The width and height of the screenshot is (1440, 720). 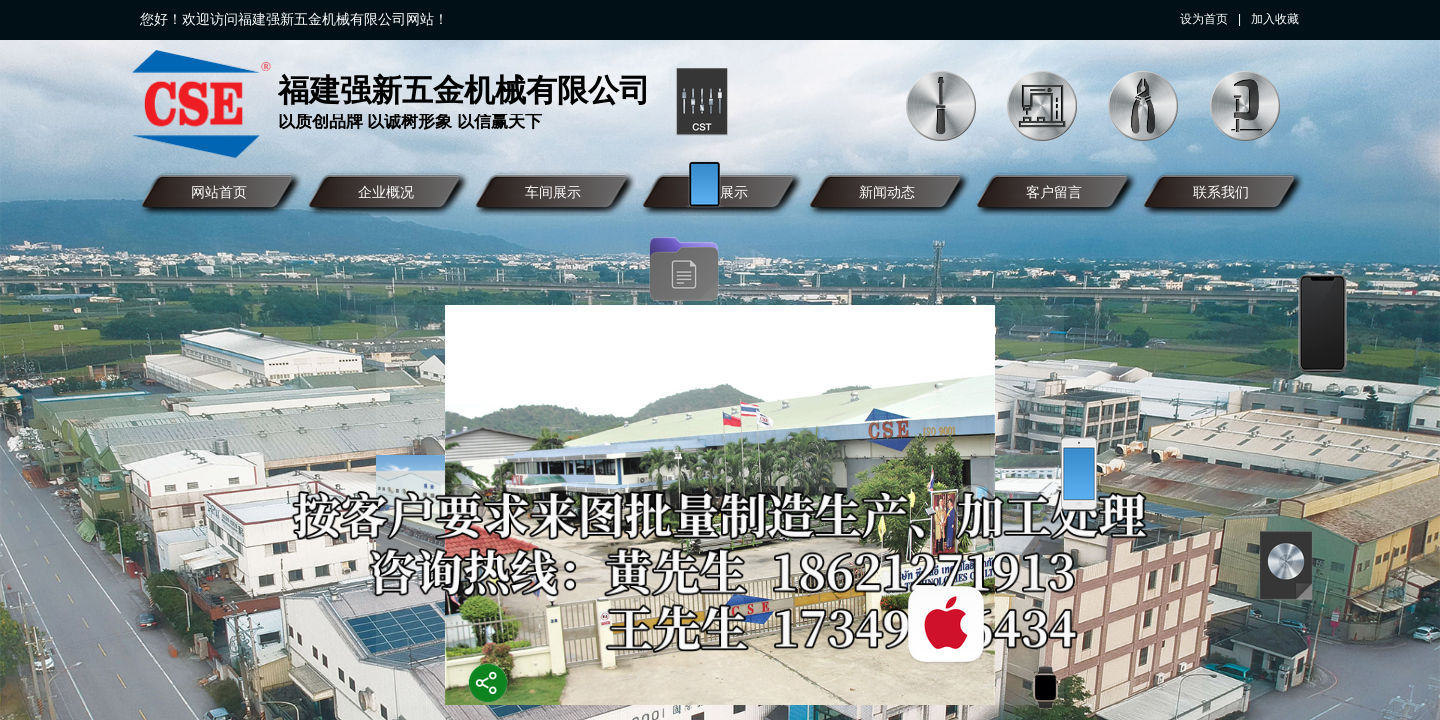 What do you see at coordinates (1045, 687) in the screenshot?
I see `manage your paired Apple Watch` at bounding box center [1045, 687].